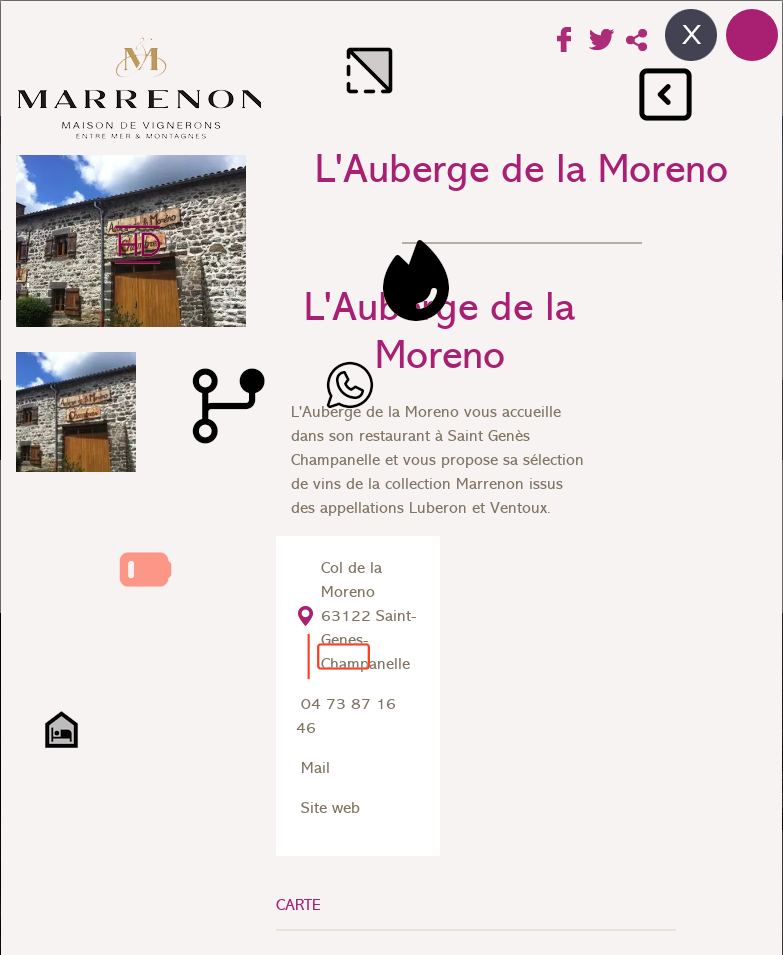 The image size is (783, 955). Describe the element at coordinates (224, 406) in the screenshot. I see `create a new git branch` at that location.